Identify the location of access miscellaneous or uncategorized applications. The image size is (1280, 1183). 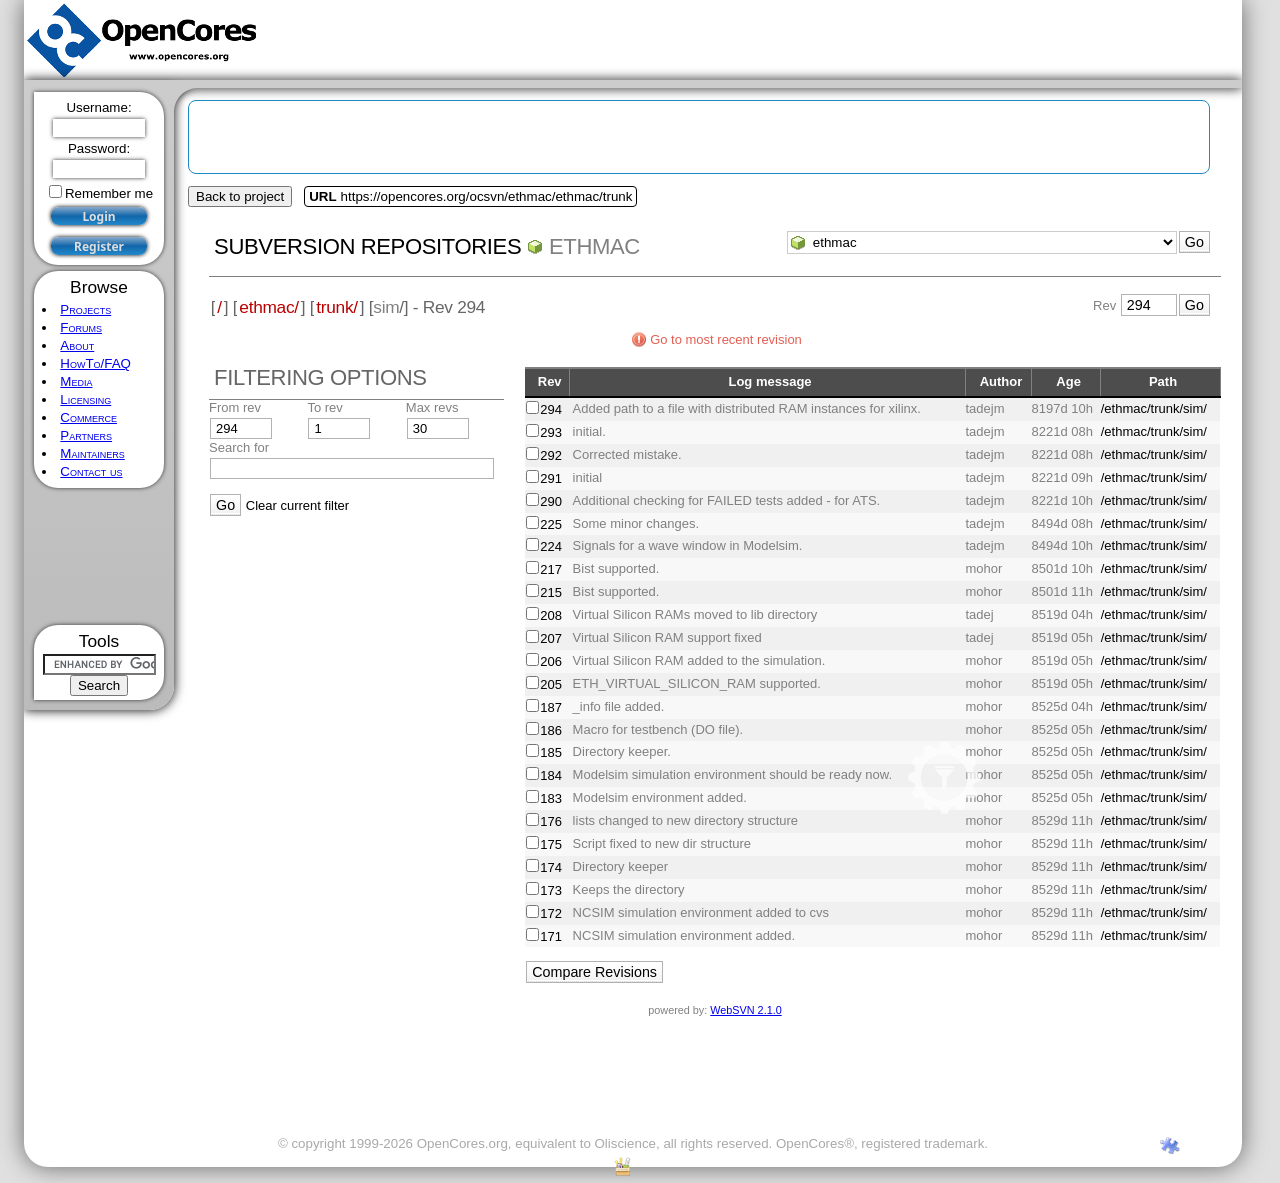
(623, 1167).